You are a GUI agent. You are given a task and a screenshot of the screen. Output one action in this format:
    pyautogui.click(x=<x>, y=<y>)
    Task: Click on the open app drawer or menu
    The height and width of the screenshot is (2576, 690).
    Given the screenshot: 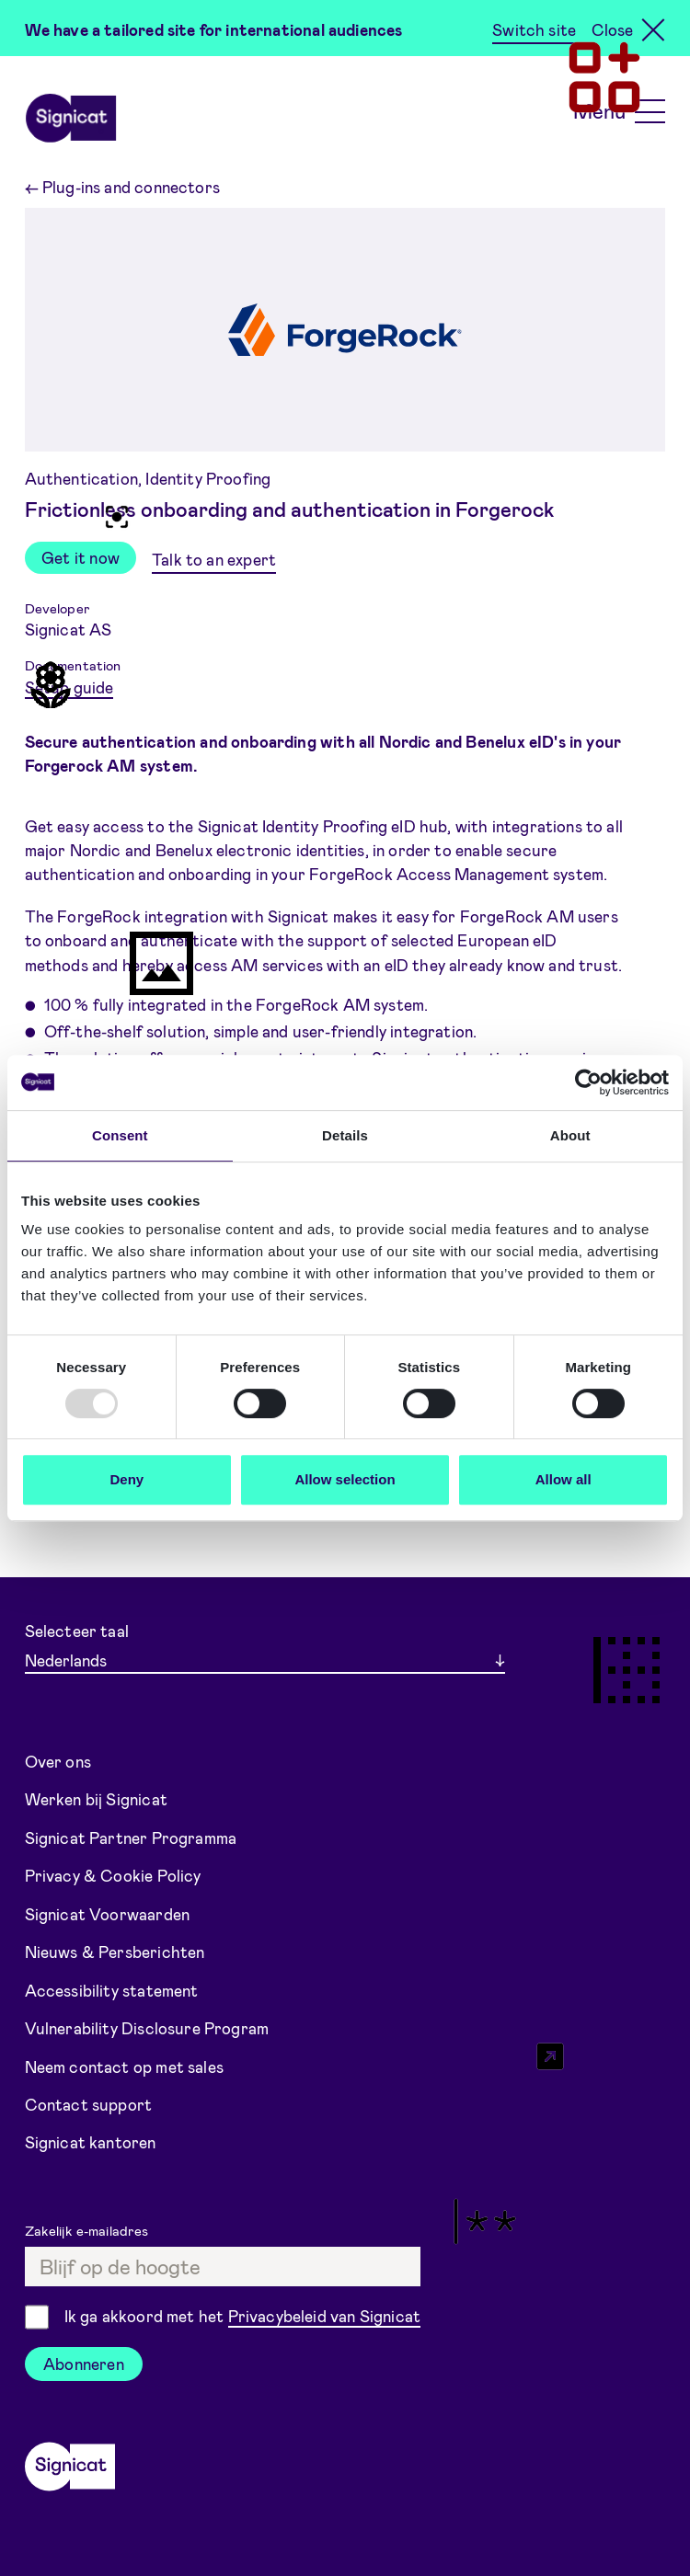 What is the action you would take?
    pyautogui.click(x=604, y=77)
    